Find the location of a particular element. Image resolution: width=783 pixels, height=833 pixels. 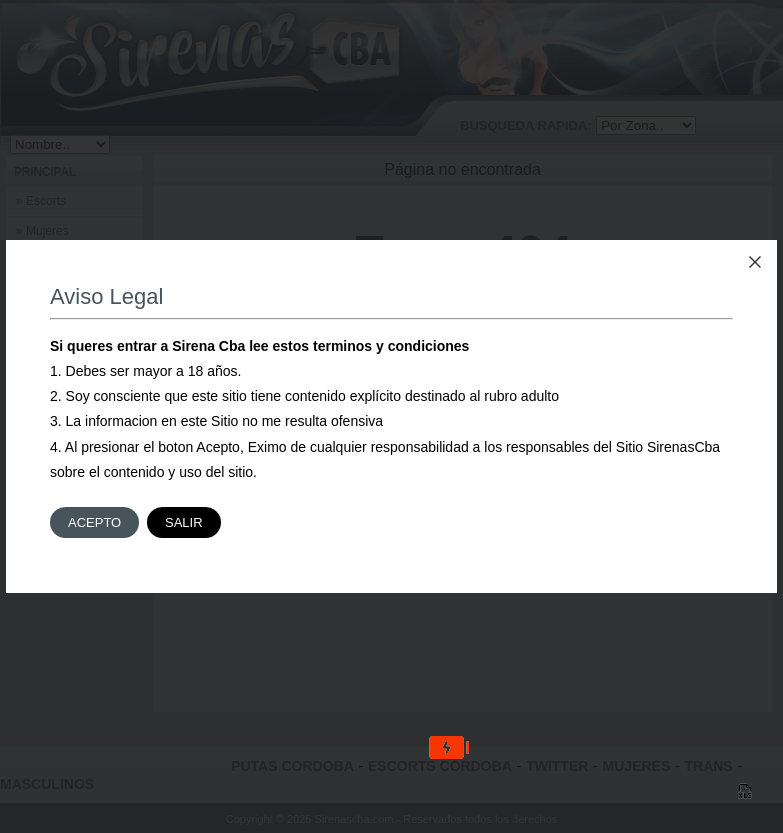

indicates an Excel spreadsheet file is located at coordinates (745, 791).